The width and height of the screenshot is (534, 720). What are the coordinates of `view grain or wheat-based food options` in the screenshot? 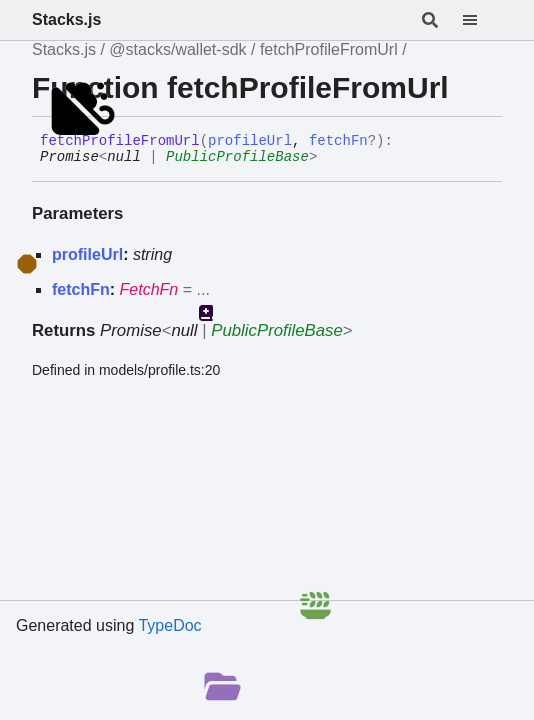 It's located at (315, 605).